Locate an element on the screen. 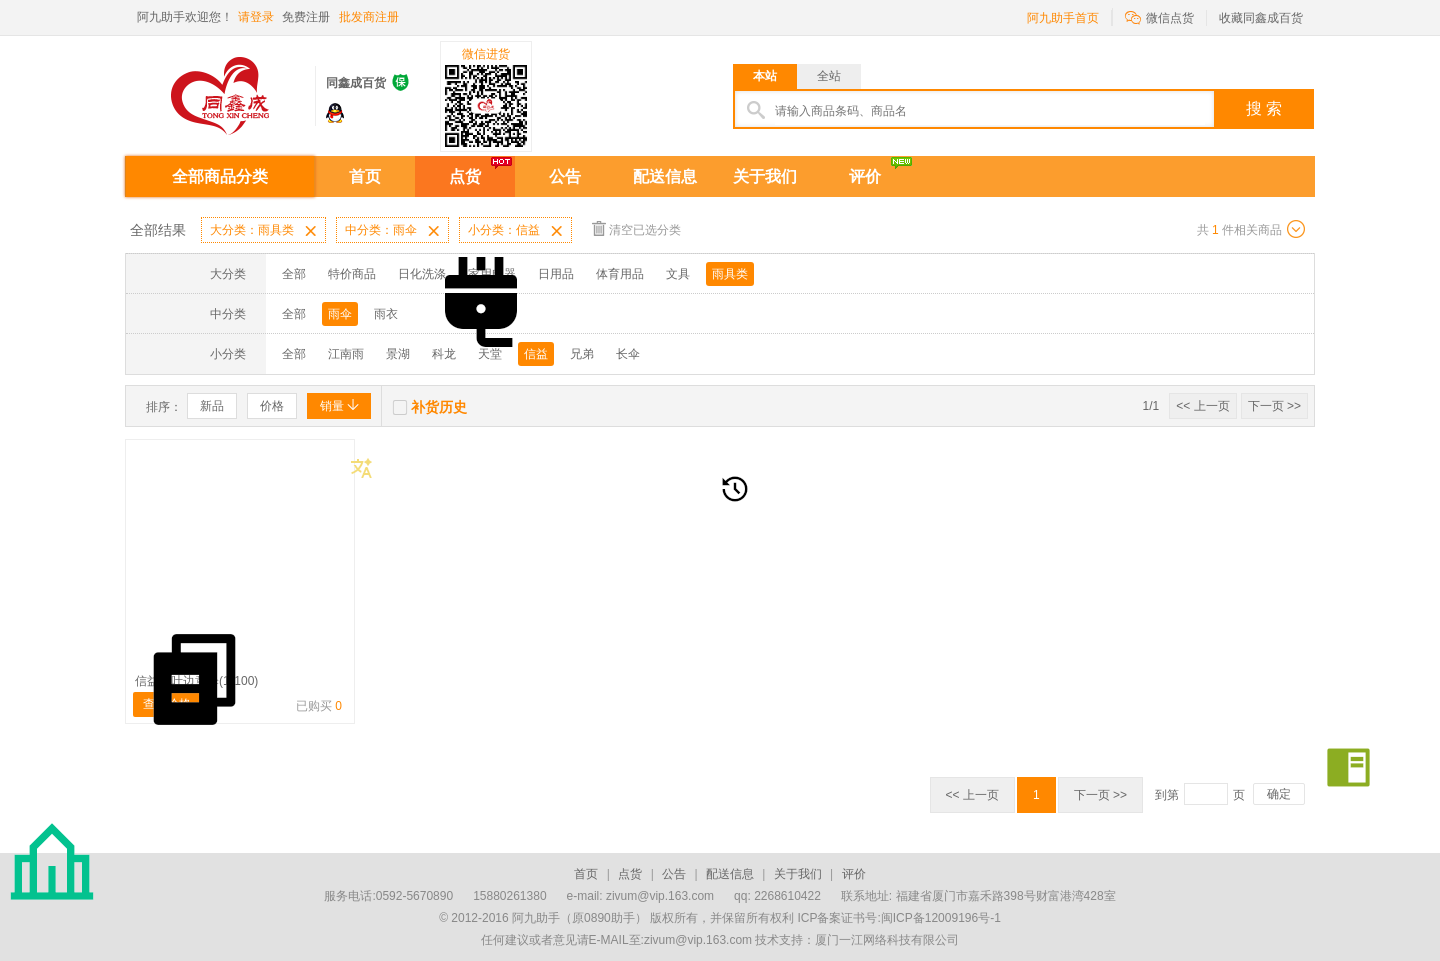  open reading mode or e-reader is located at coordinates (1348, 767).